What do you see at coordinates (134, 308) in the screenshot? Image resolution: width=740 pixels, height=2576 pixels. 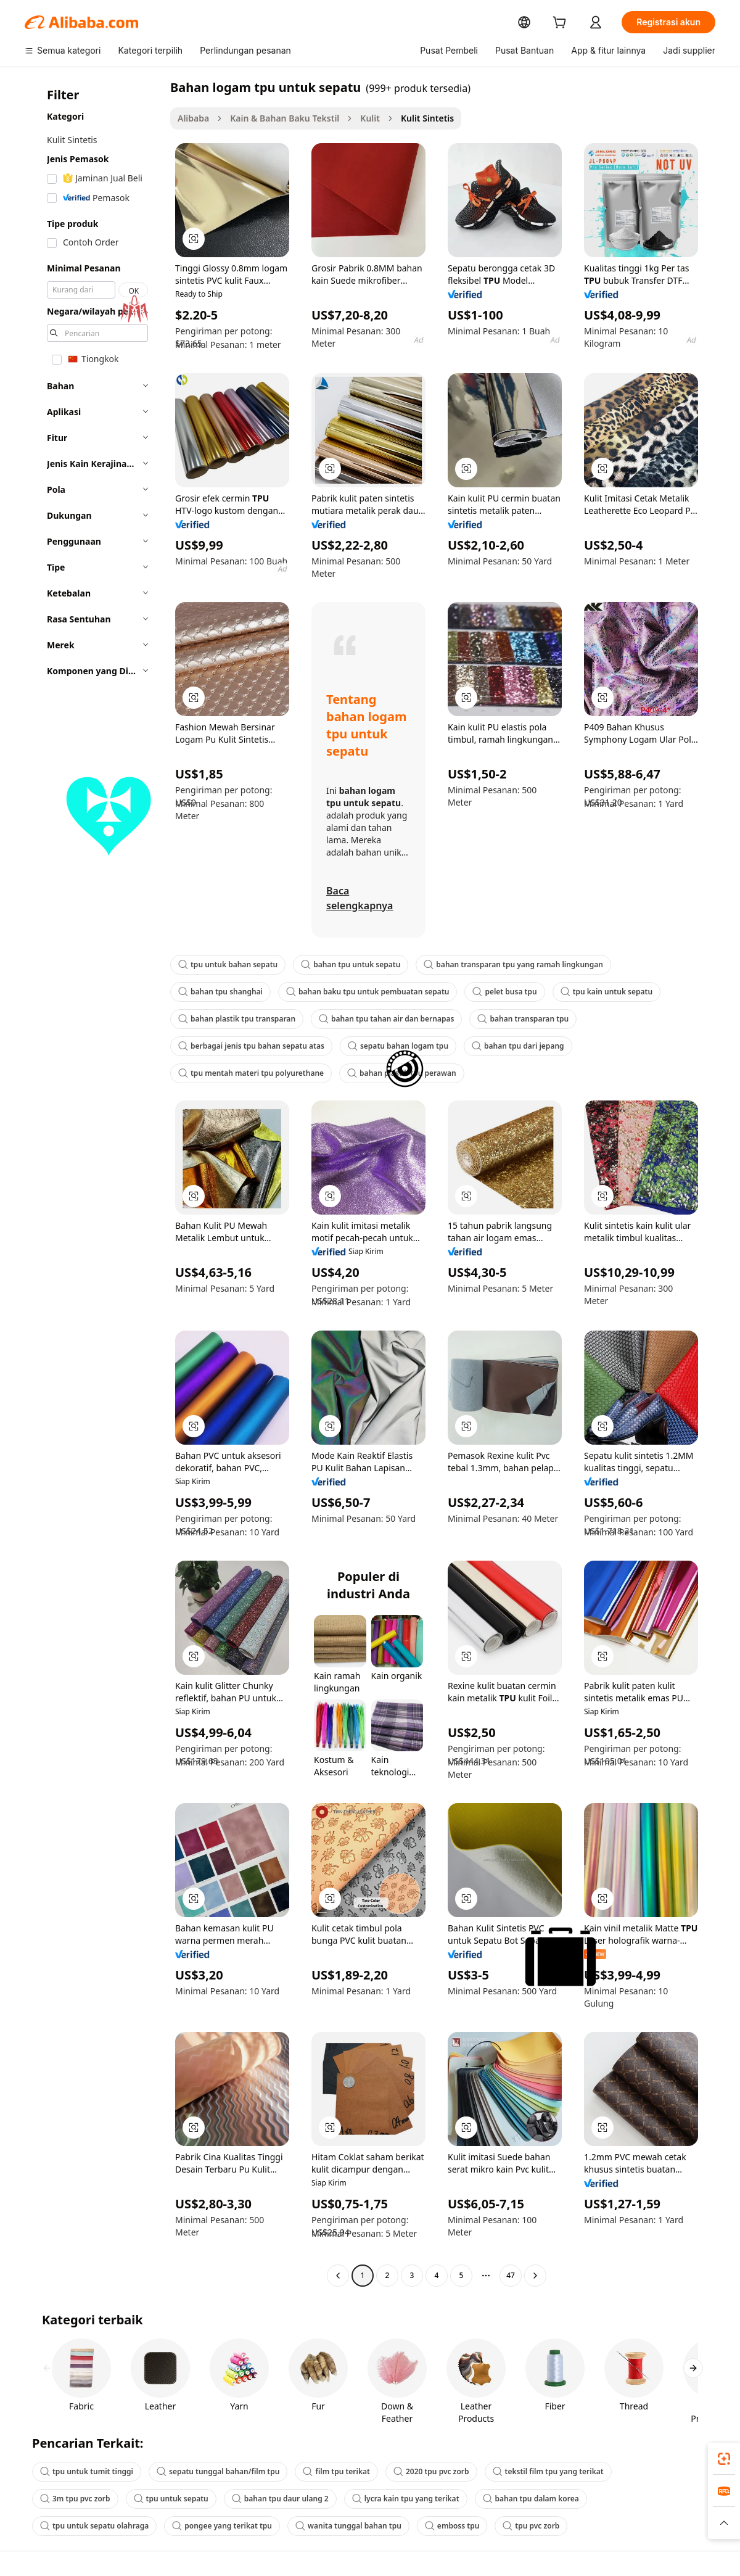 I see `deploy spider bot unit` at bounding box center [134, 308].